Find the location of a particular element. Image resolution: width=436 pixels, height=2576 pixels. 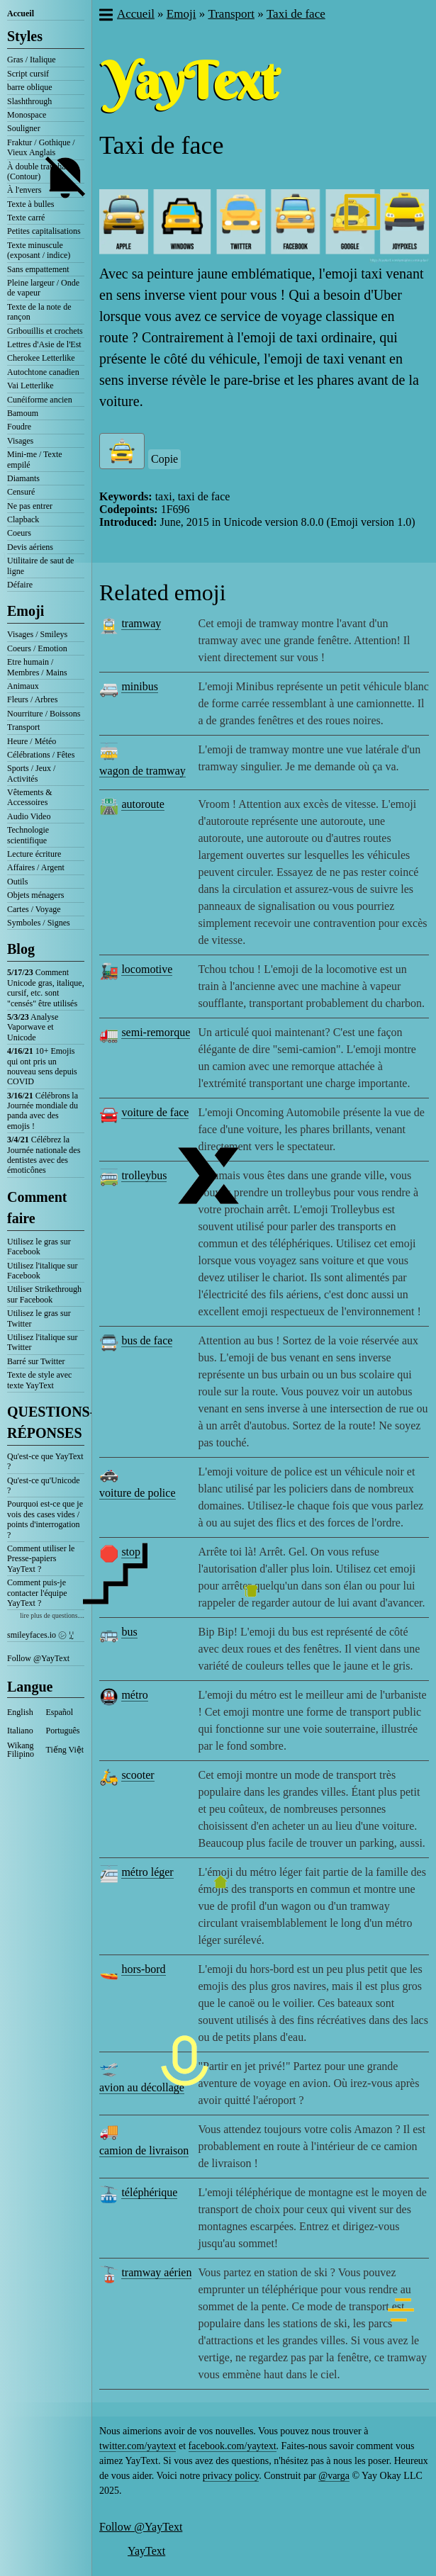

browse bakery or bread products is located at coordinates (250, 1590).